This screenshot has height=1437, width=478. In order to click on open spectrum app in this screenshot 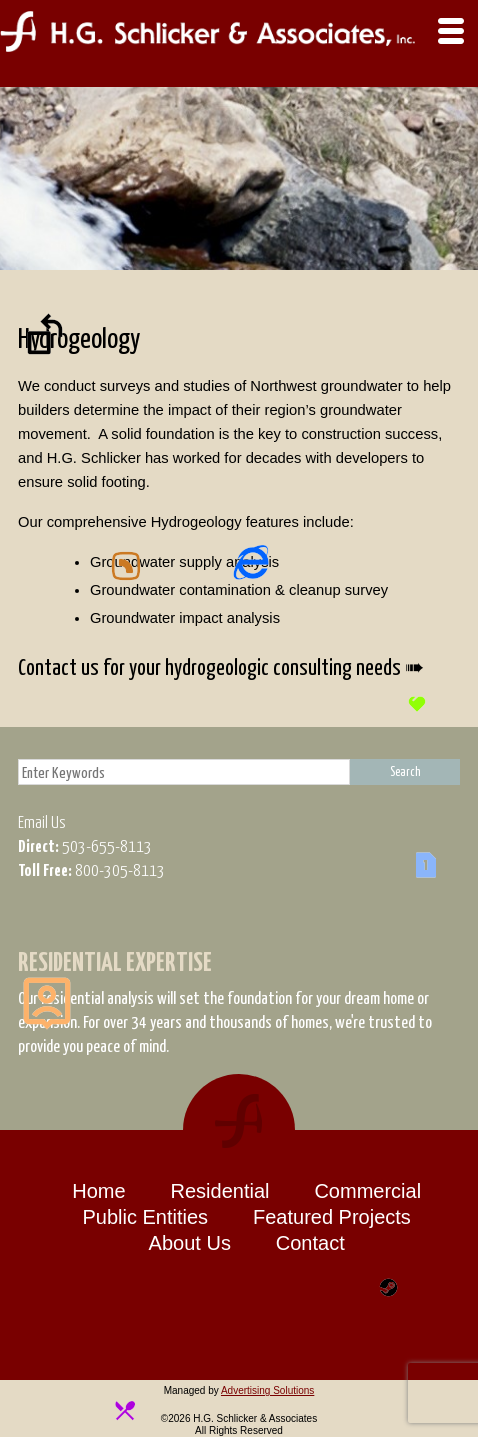, I will do `click(126, 566)`.